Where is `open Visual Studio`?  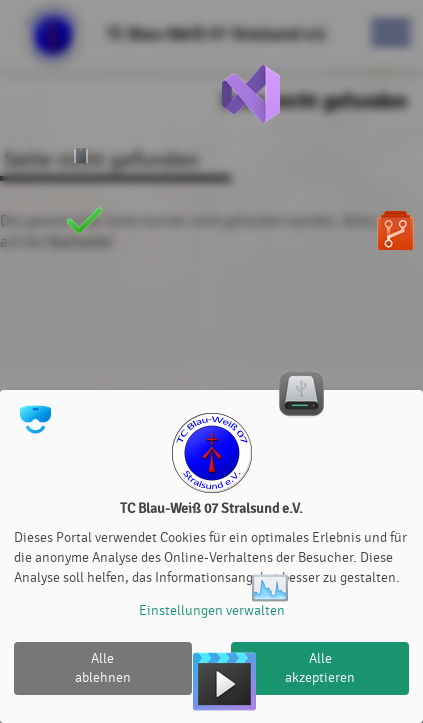 open Visual Studio is located at coordinates (251, 94).